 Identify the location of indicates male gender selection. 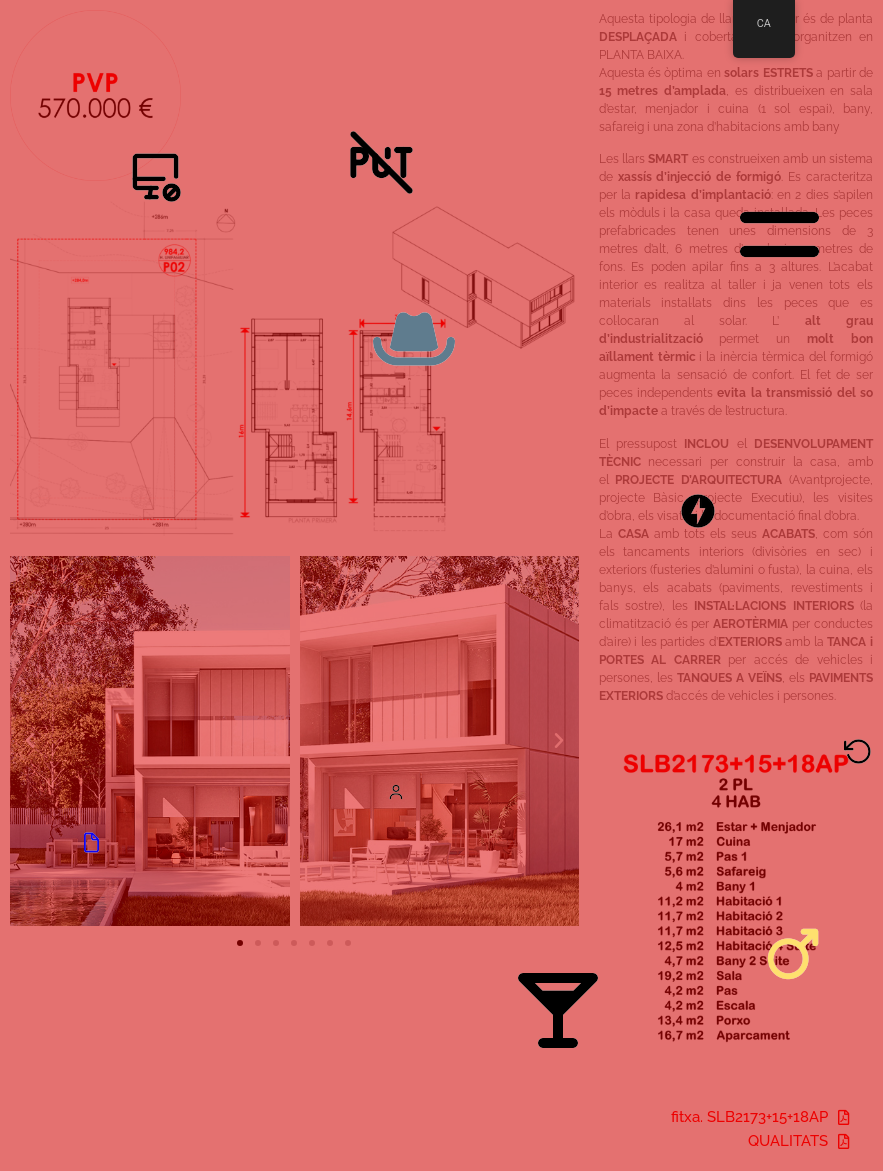
(794, 953).